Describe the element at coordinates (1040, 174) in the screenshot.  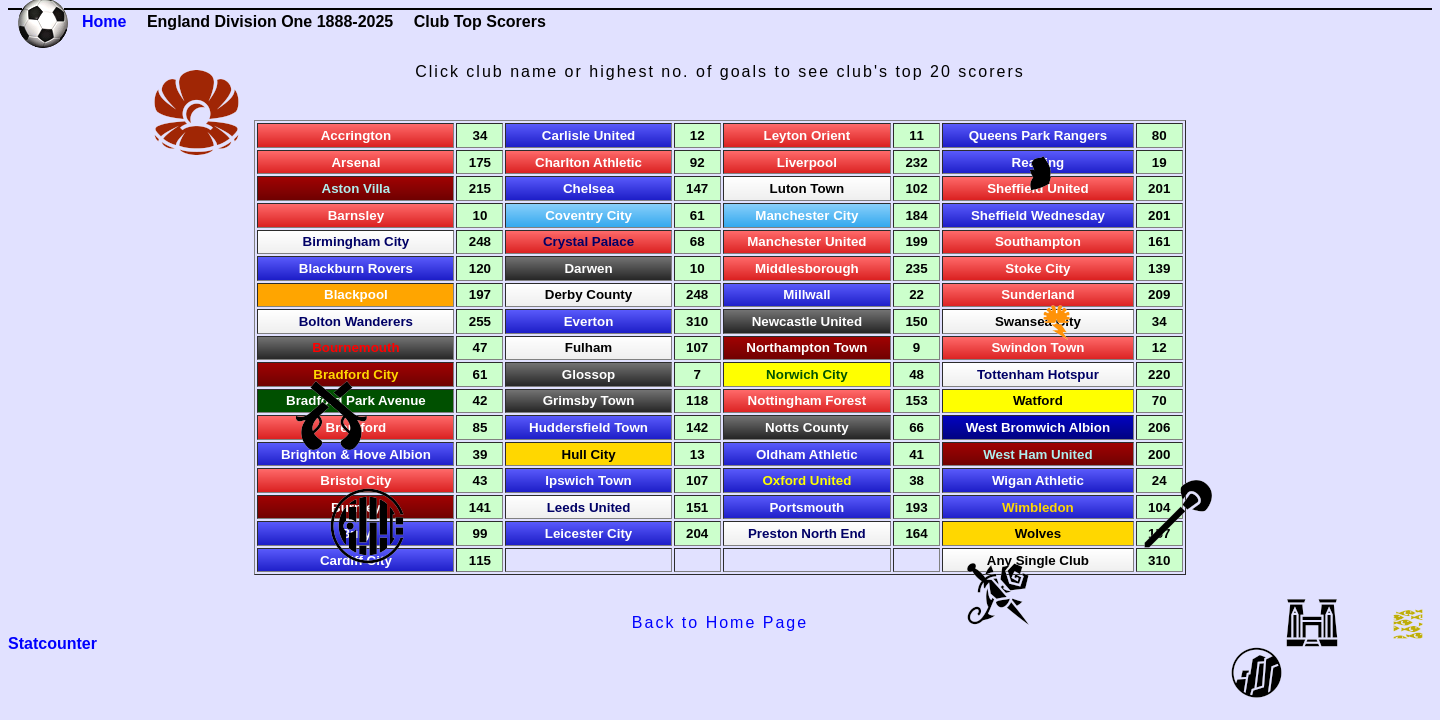
I see `select South Korea as your country or region` at that location.